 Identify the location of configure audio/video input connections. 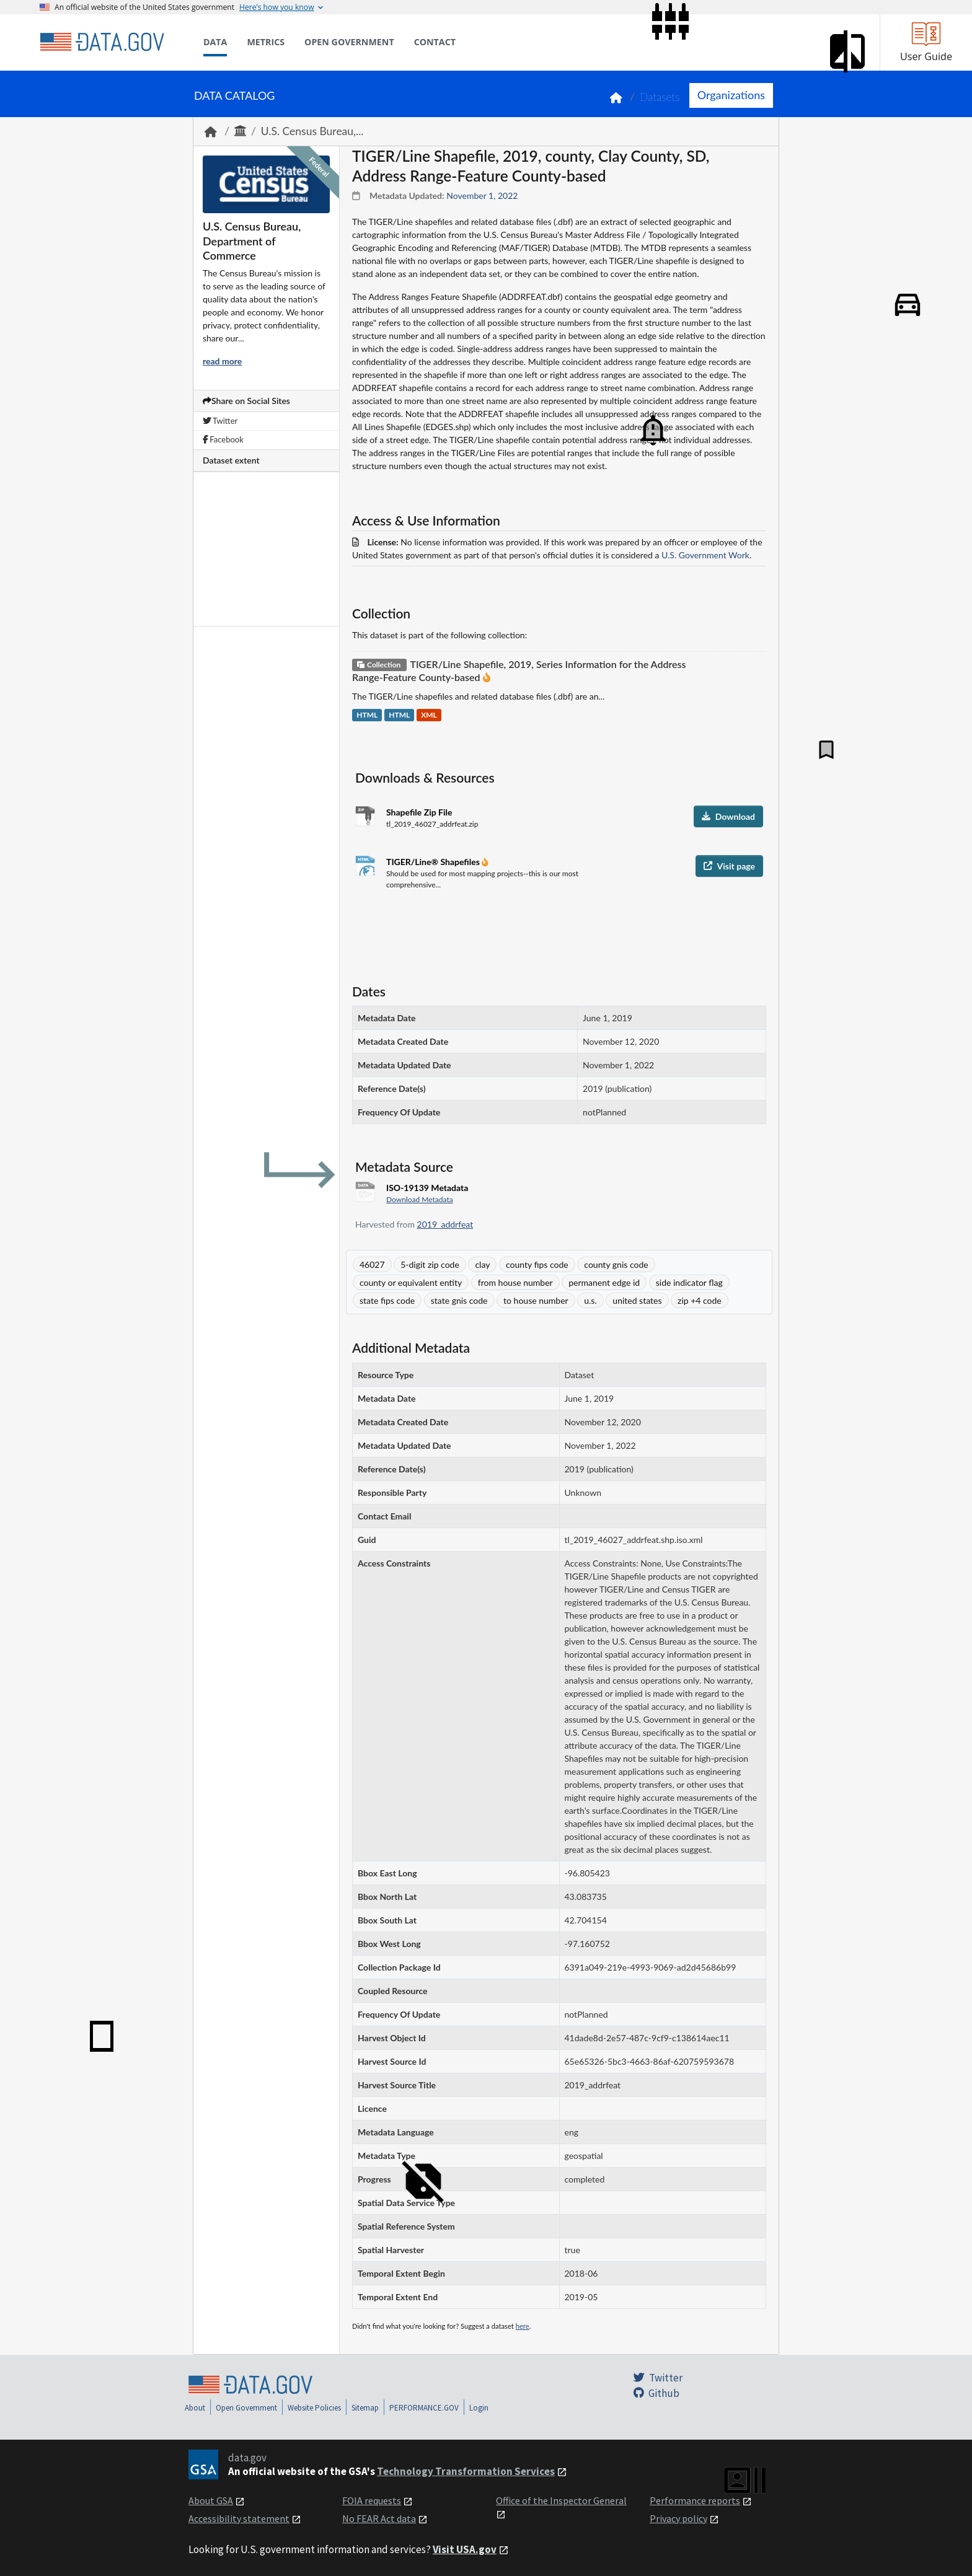
(670, 21).